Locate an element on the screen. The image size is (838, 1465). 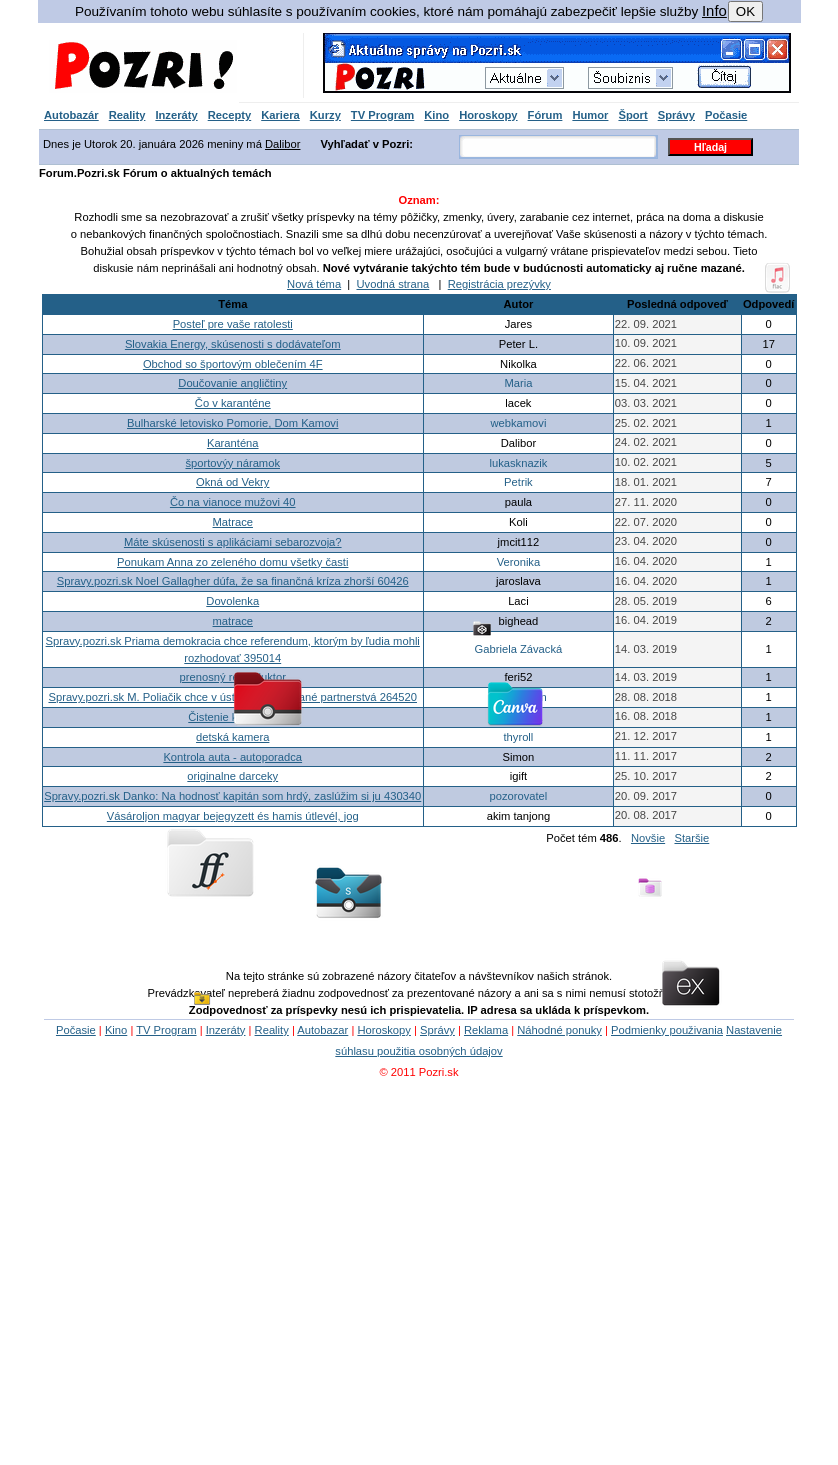
folder for storing pokémon great ball-related files is located at coordinates (348, 894).